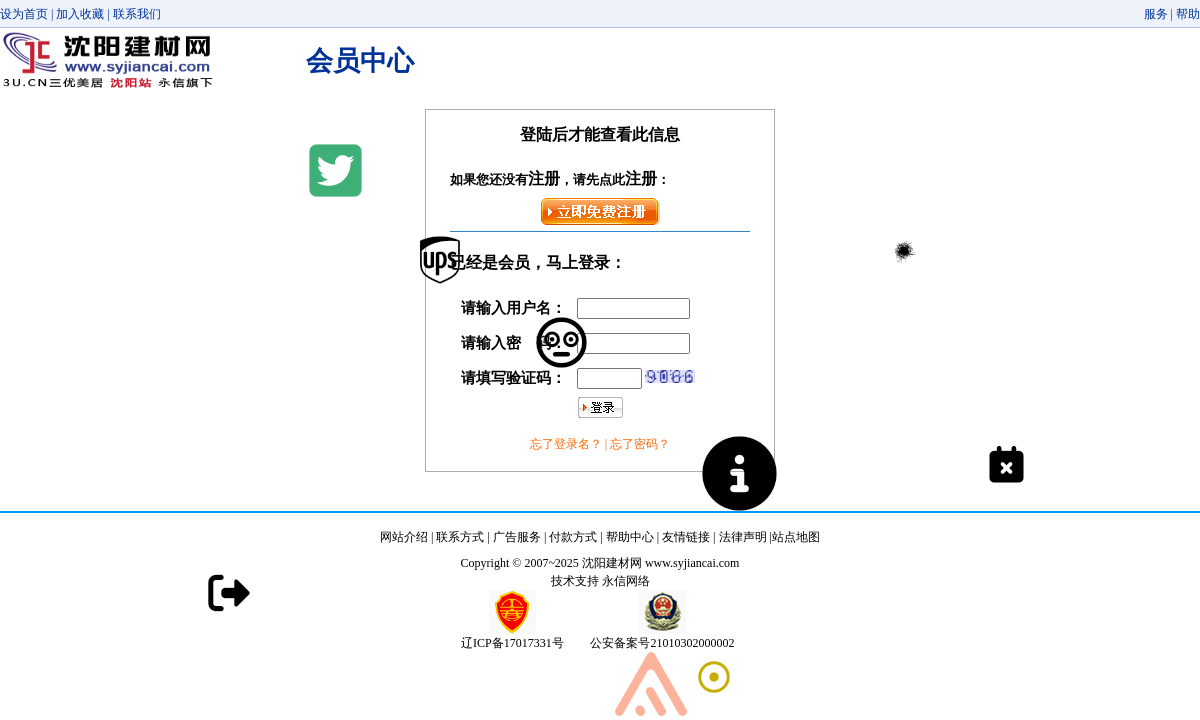 This screenshot has height=720, width=1200. What do you see at coordinates (561, 342) in the screenshot?
I see `flushed or surprised emoji reaction` at bounding box center [561, 342].